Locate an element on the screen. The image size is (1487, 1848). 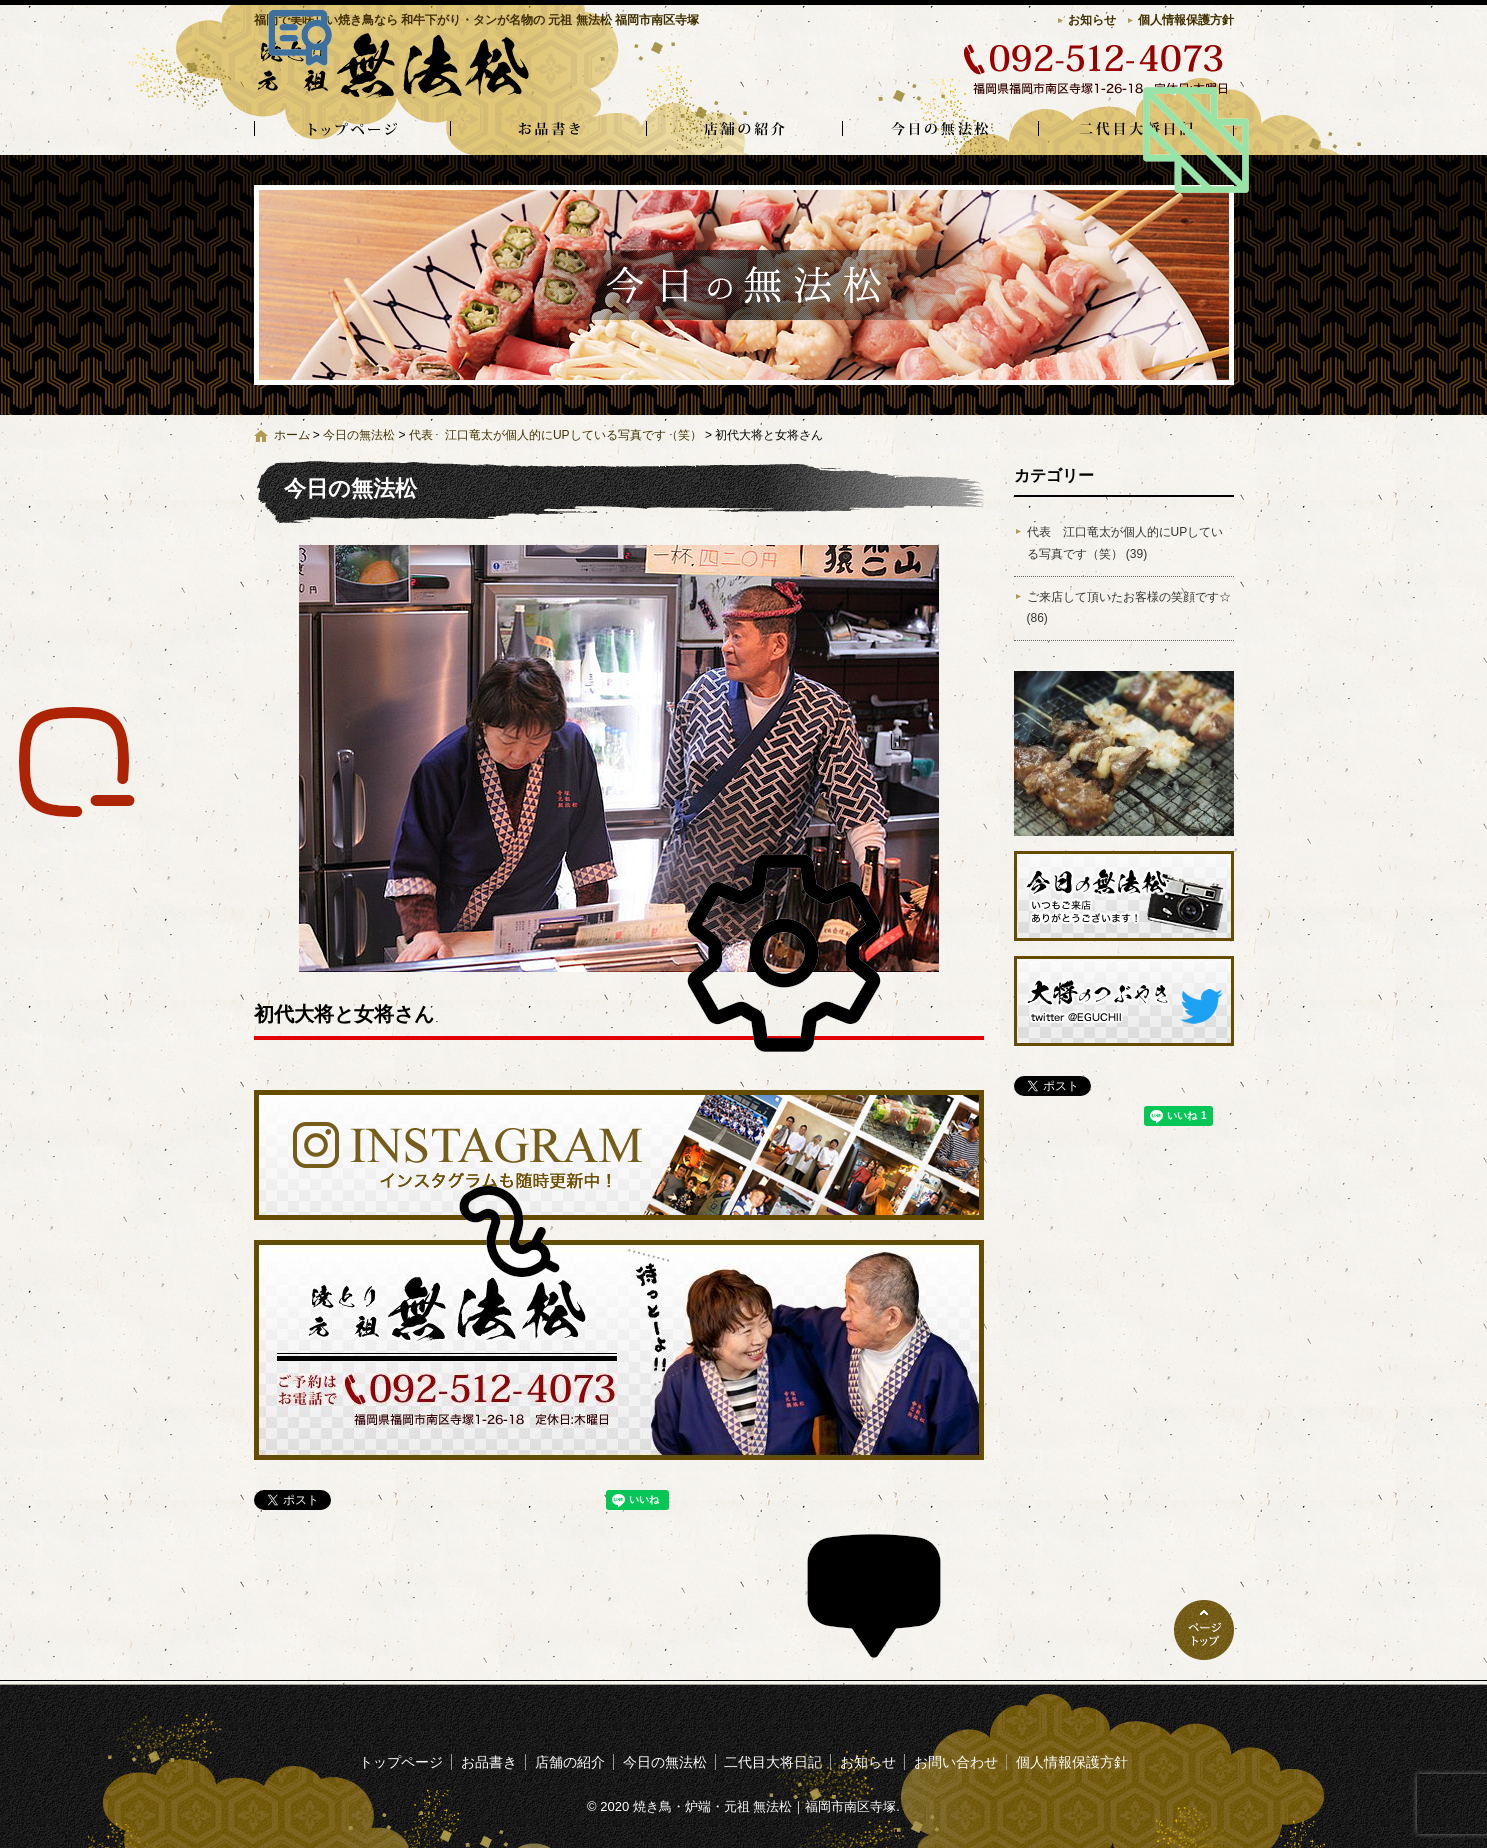
open chat or messaging is located at coordinates (874, 1596).